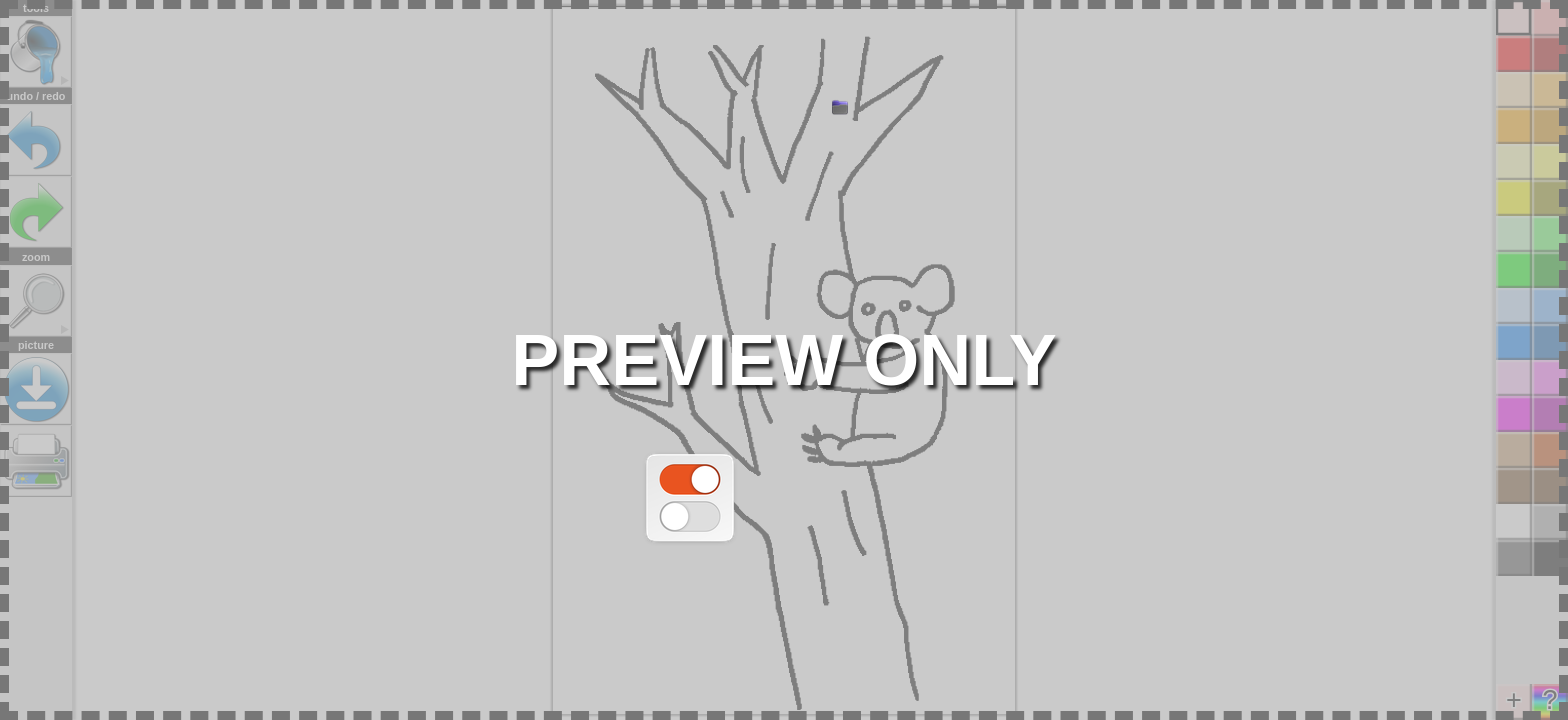  I want to click on indicates an open or expanded folder, so click(840, 107).